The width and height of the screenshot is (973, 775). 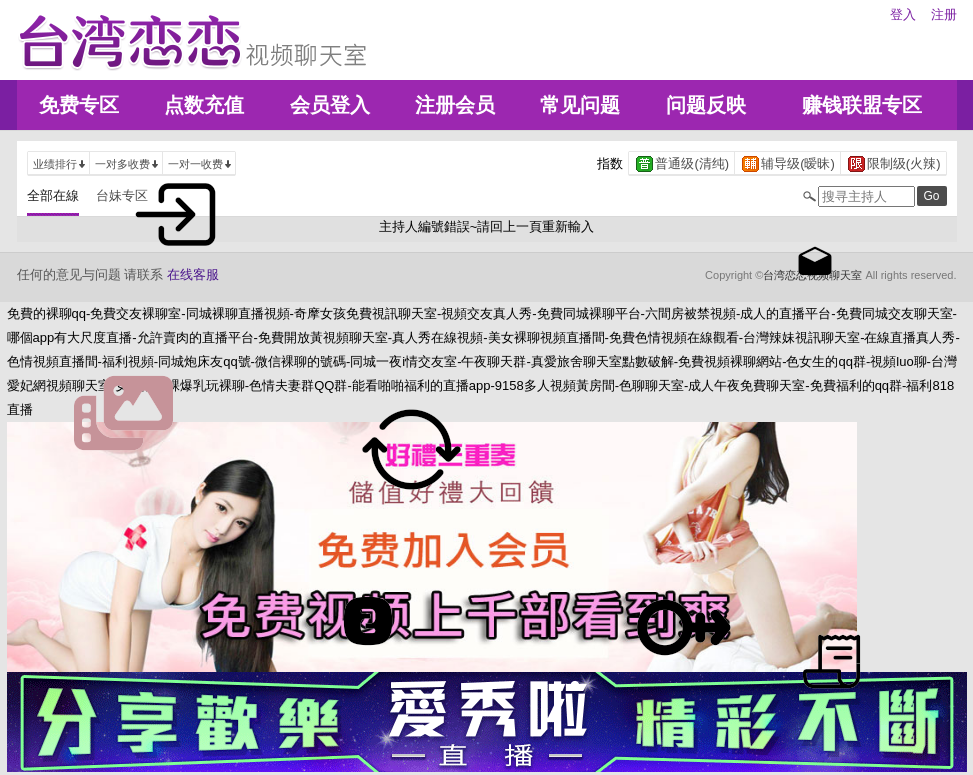 What do you see at coordinates (368, 621) in the screenshot?
I see `indicates step 2 in a sequence or process` at bounding box center [368, 621].